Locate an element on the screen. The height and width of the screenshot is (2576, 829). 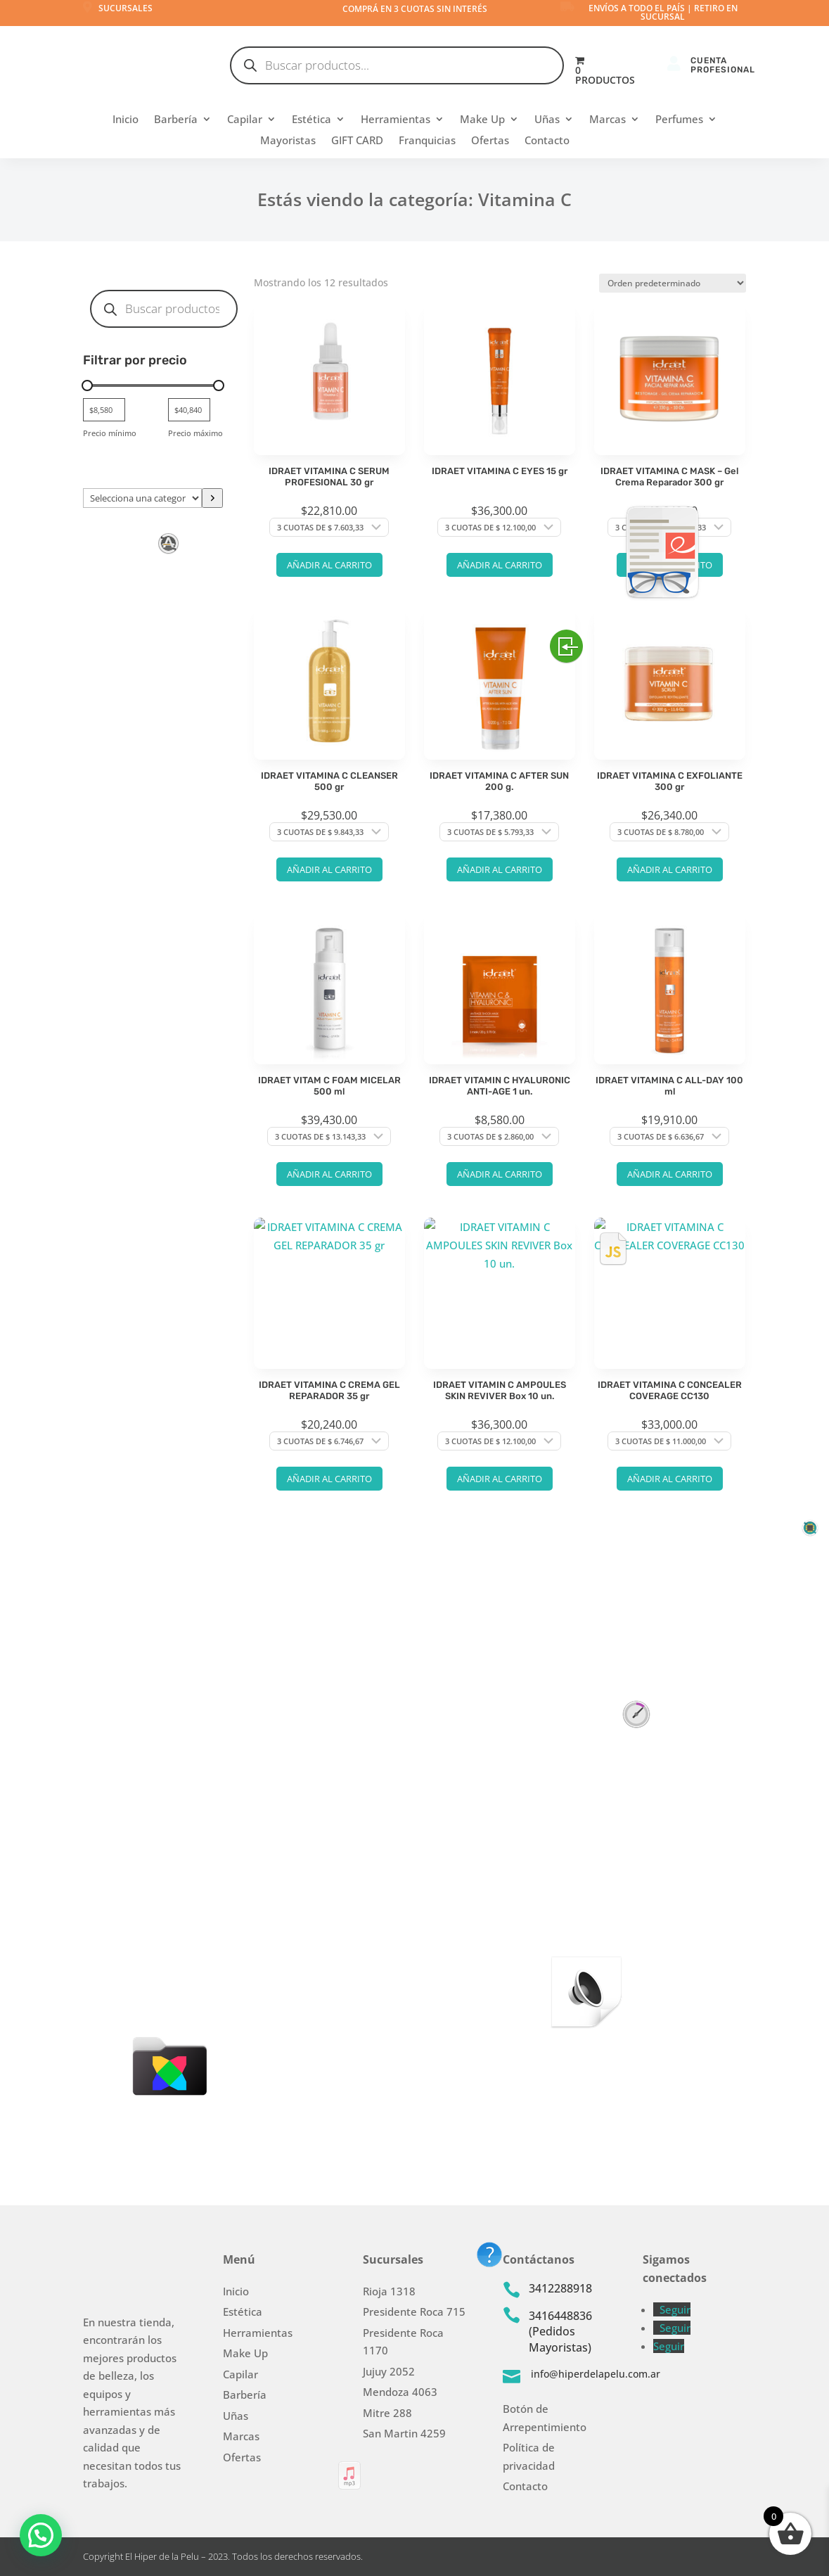
open sysprof system profiler application is located at coordinates (636, 1714).